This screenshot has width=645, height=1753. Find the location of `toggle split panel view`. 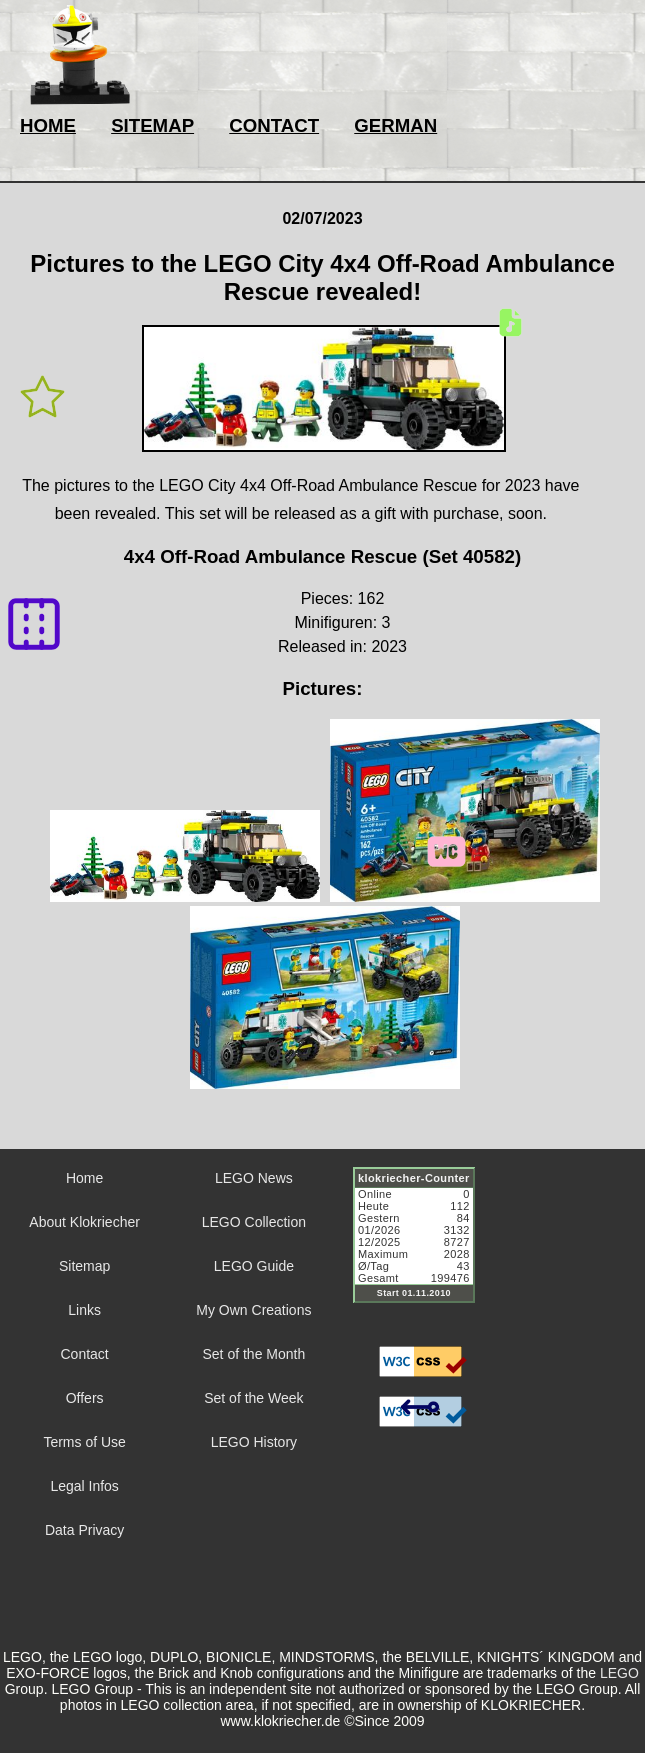

toggle split panel view is located at coordinates (34, 624).